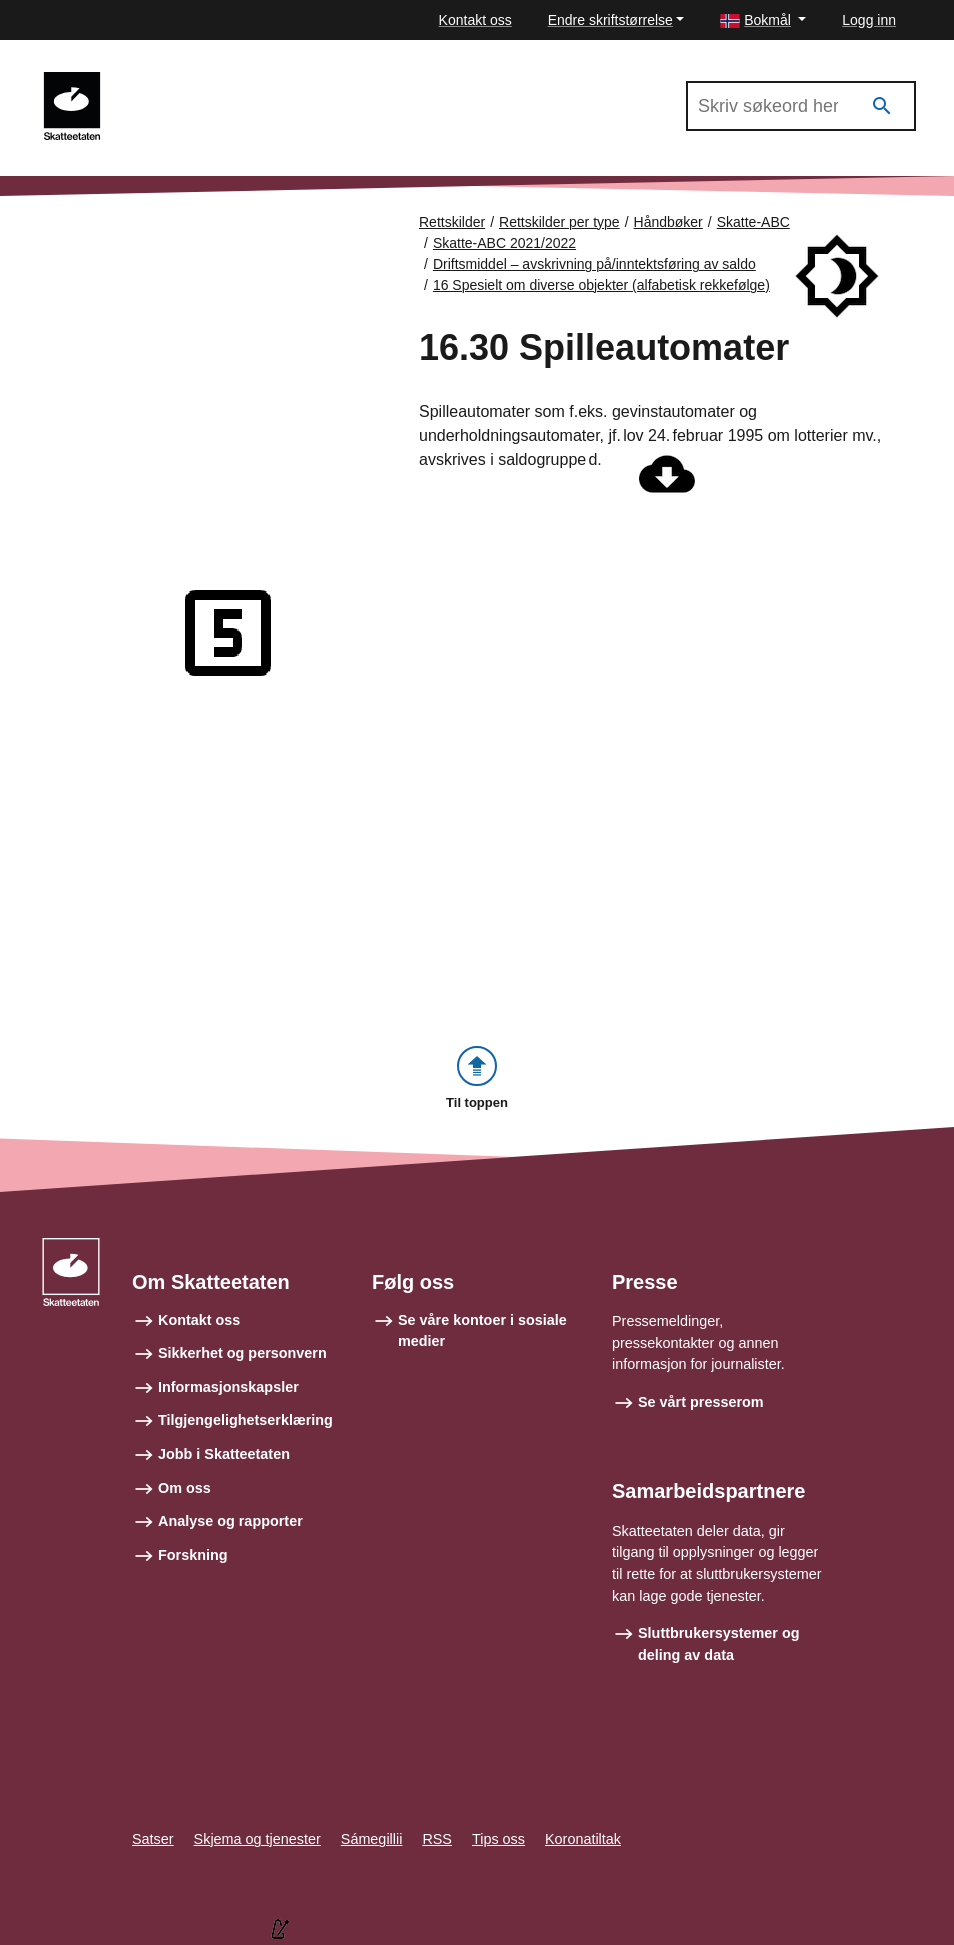  Describe the element at coordinates (228, 633) in the screenshot. I see `indicates step 5 in a multi-step process` at that location.